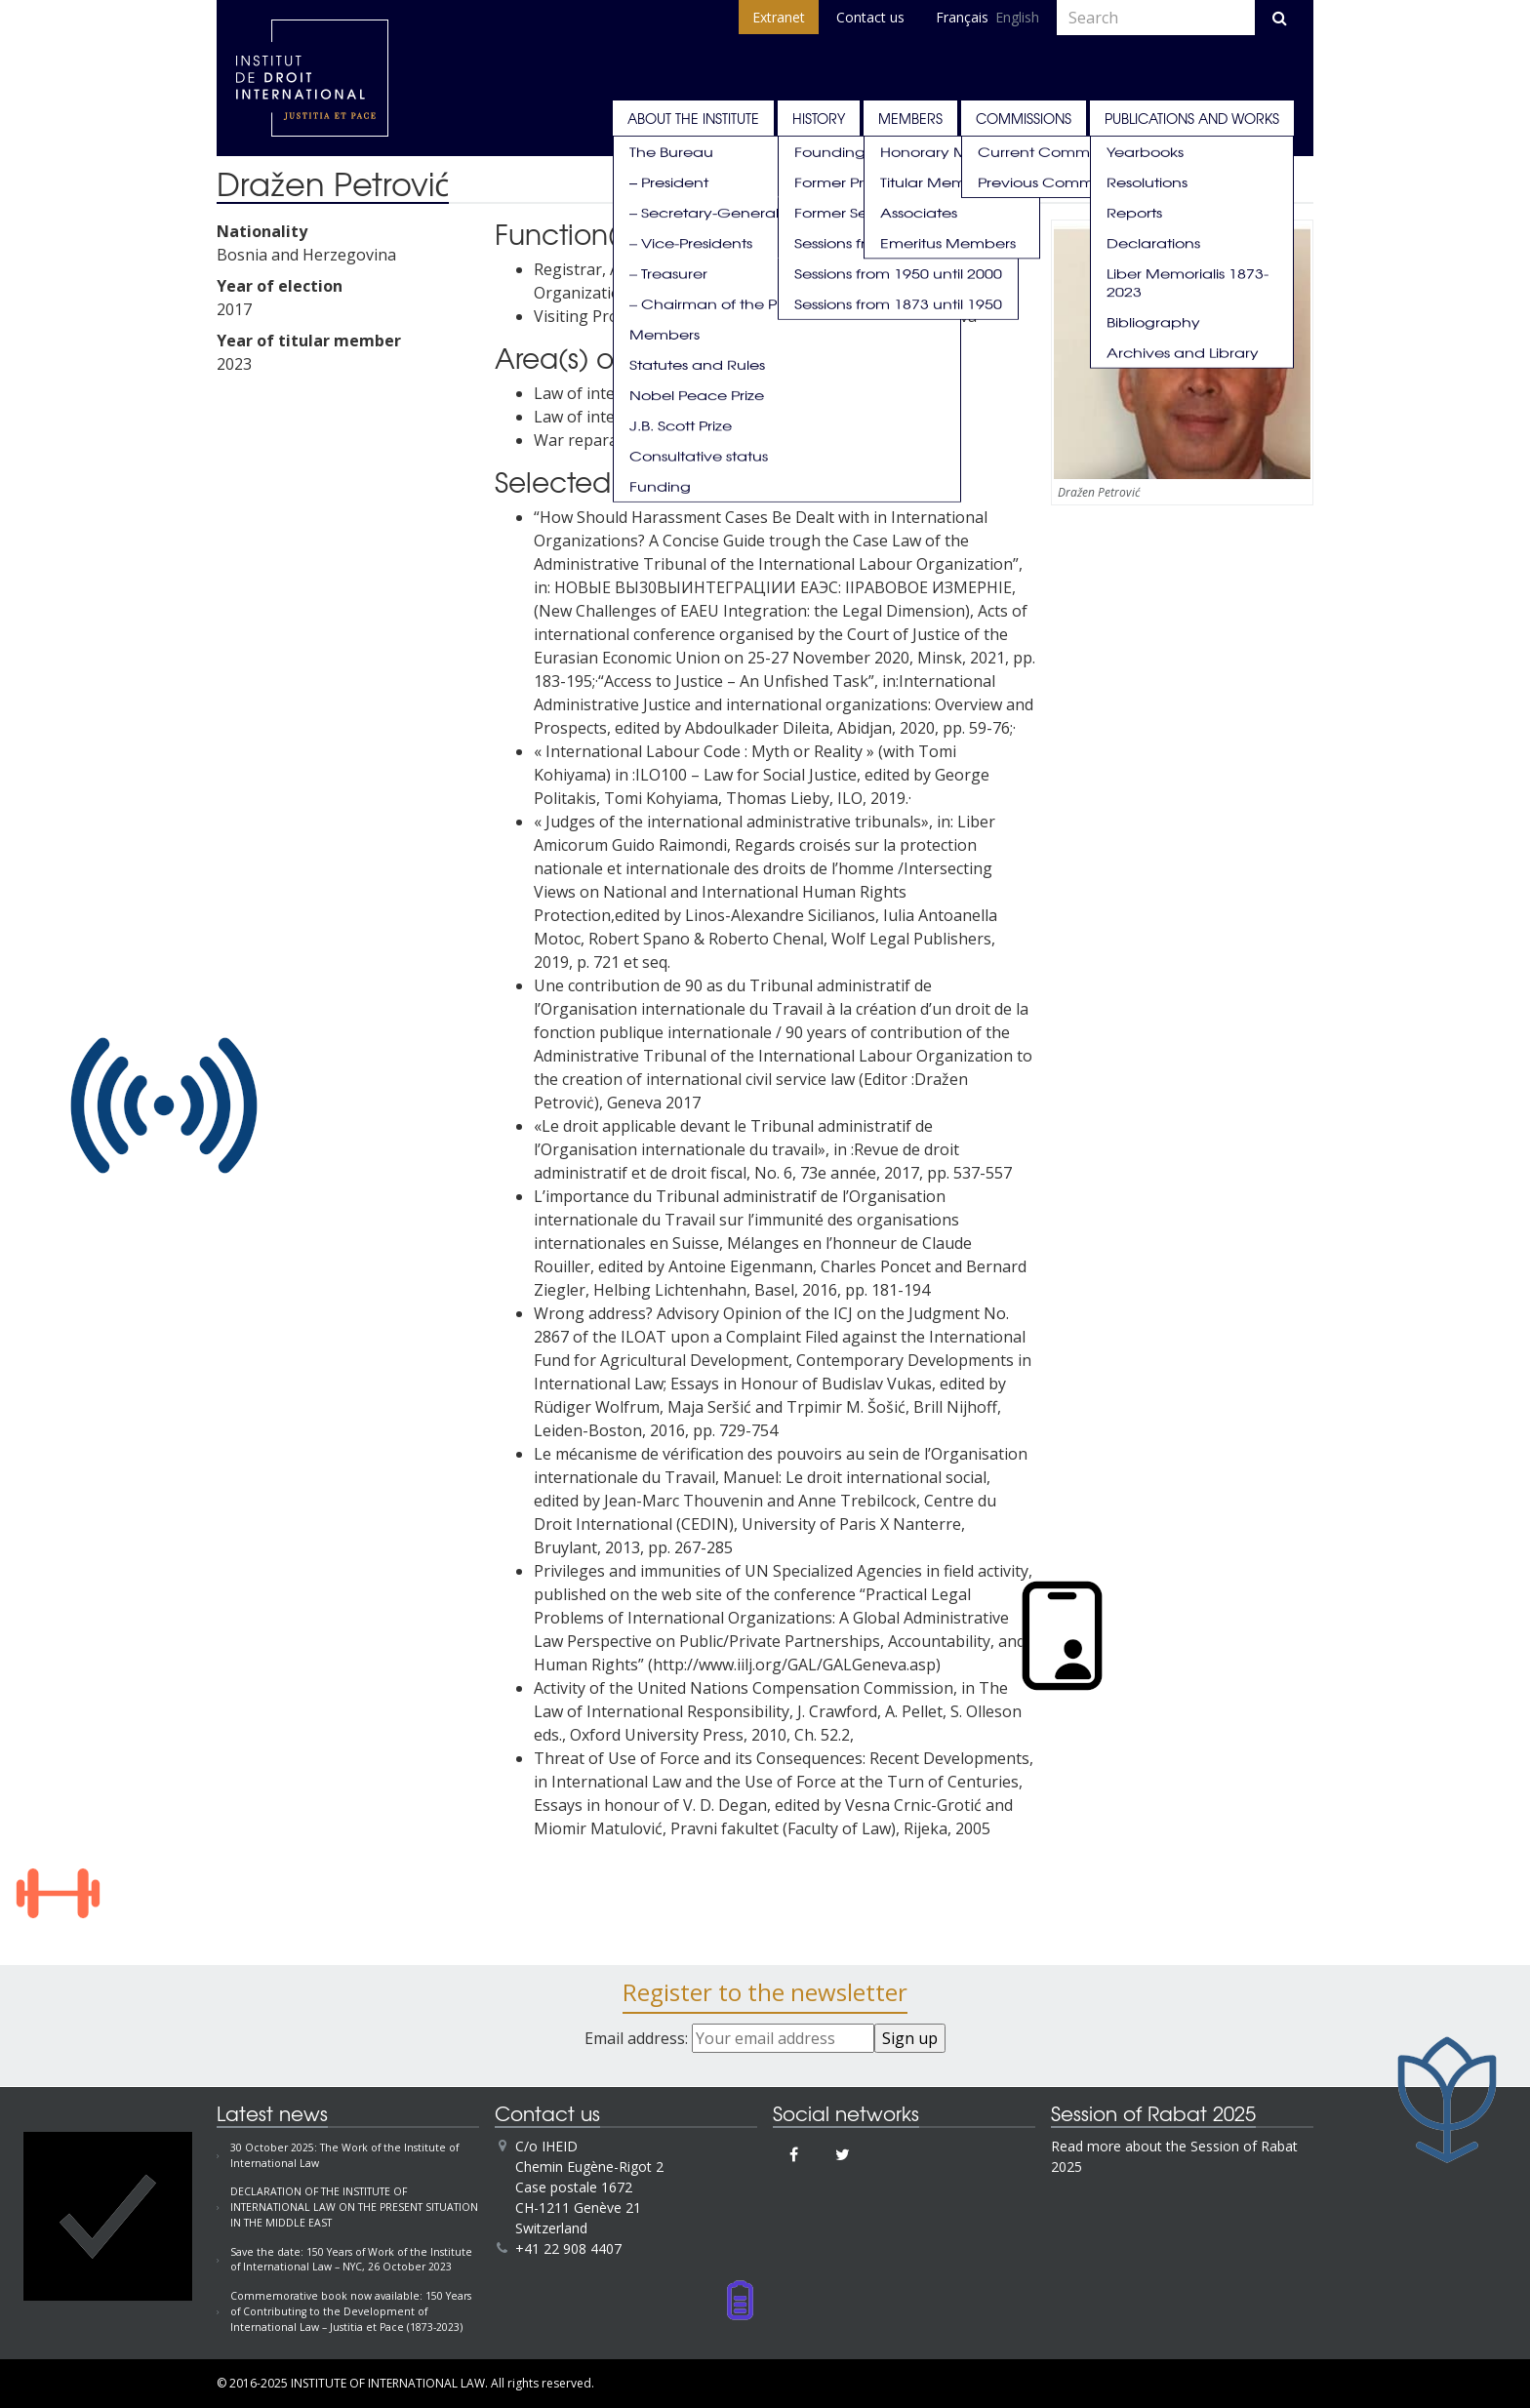 Image resolution: width=1530 pixels, height=2408 pixels. What do you see at coordinates (164, 1105) in the screenshot?
I see `indicates wireless signal strength` at bounding box center [164, 1105].